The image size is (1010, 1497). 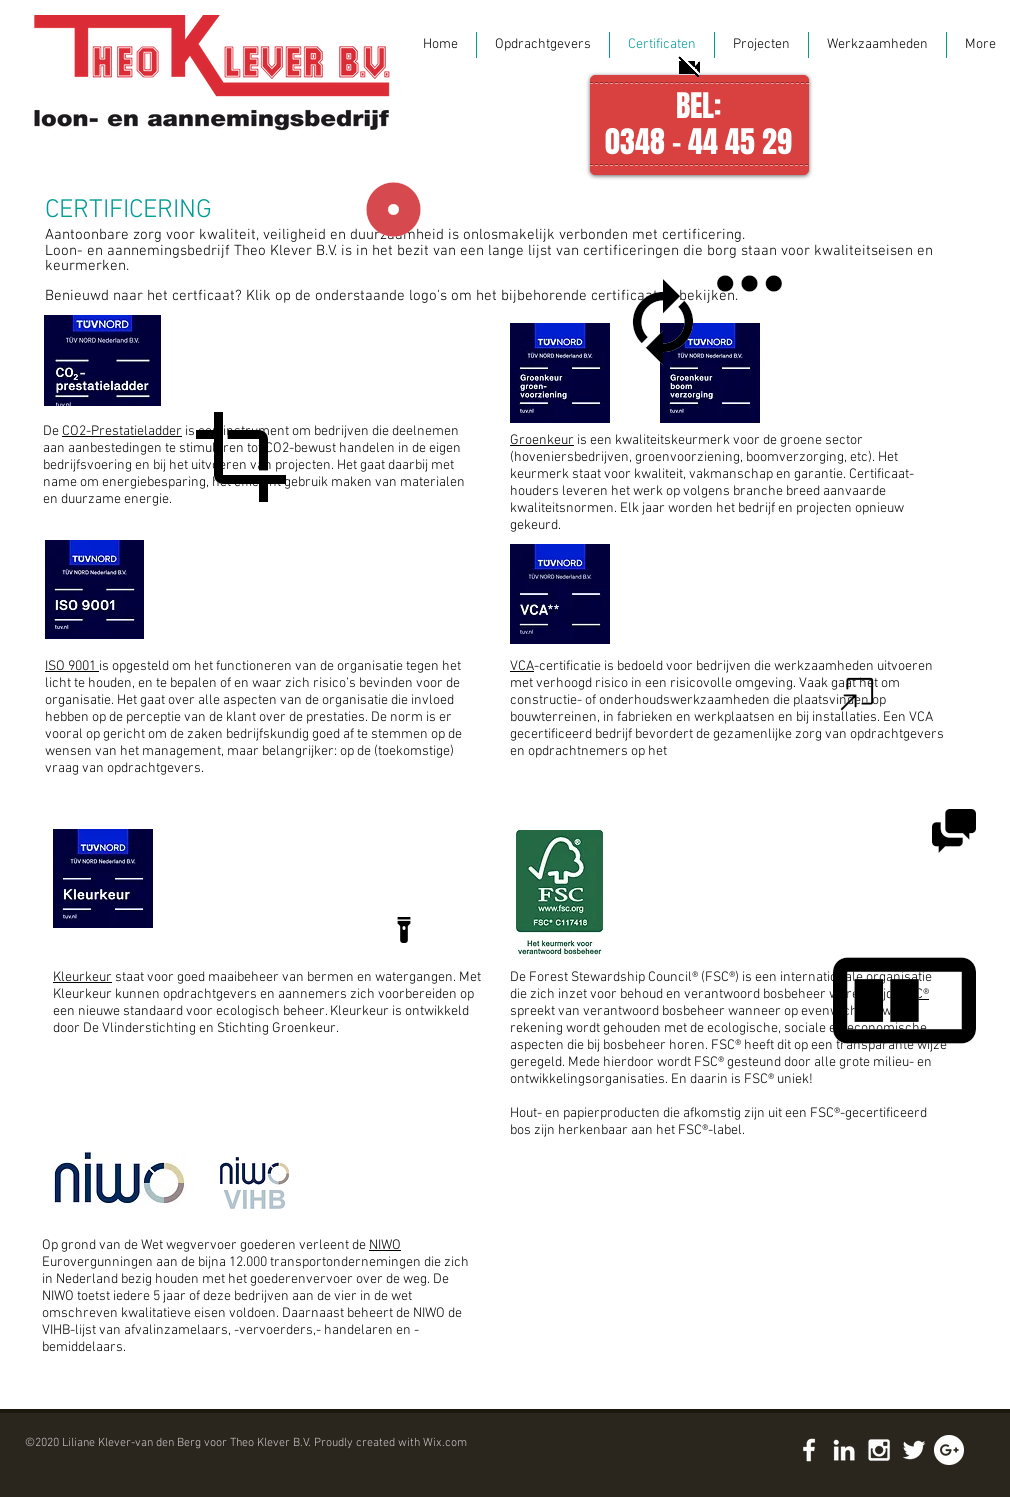 I want to click on select or mark as active option, so click(x=393, y=209).